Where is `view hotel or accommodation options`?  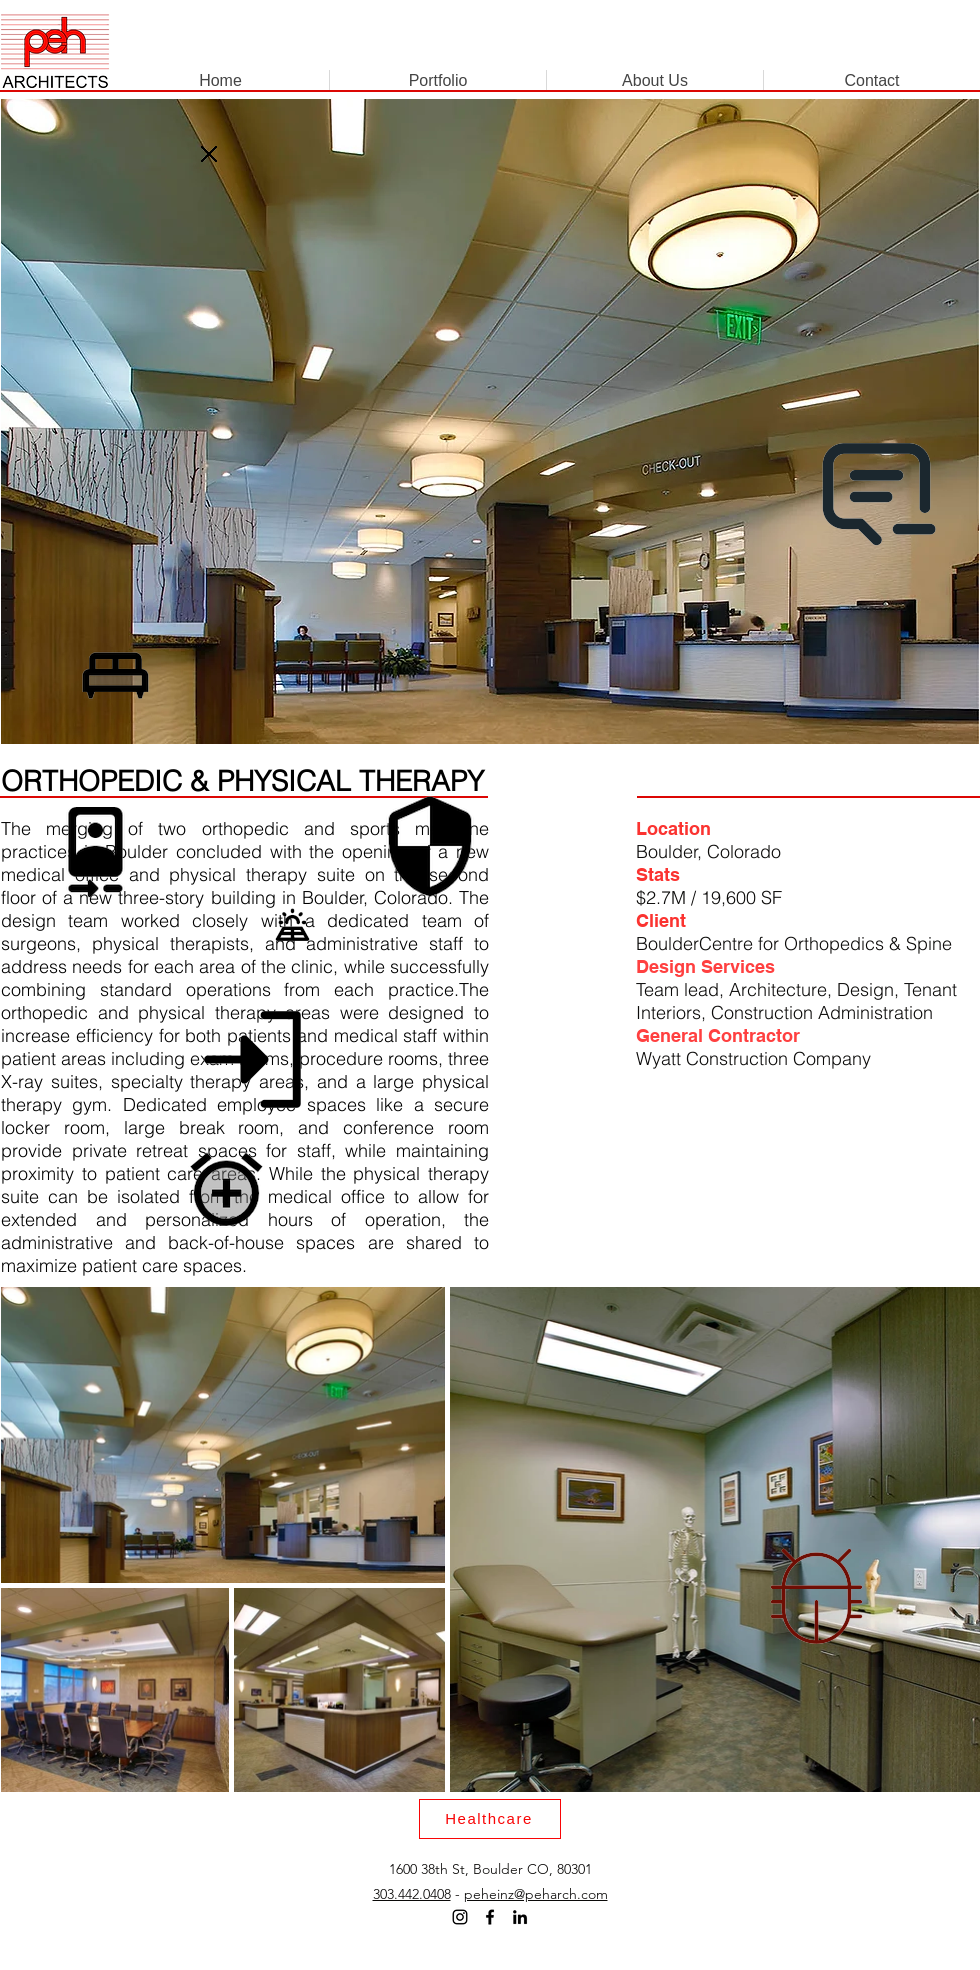
view hotel or accommodation options is located at coordinates (115, 675).